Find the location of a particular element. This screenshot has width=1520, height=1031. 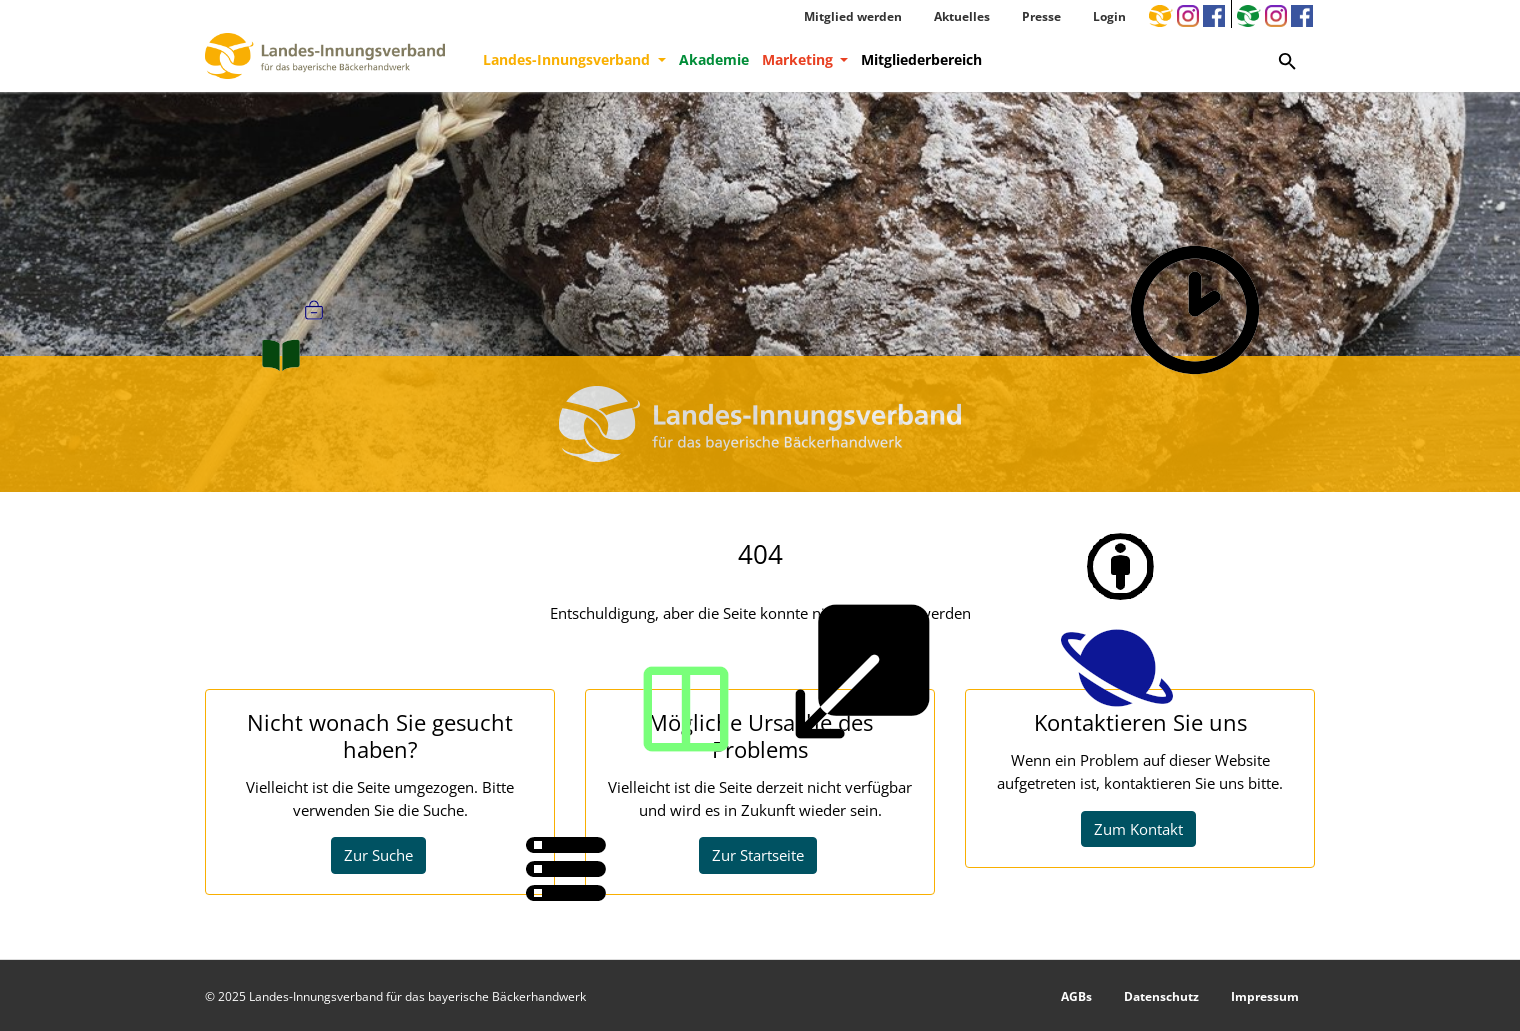

remove item from shopping bag is located at coordinates (314, 310).